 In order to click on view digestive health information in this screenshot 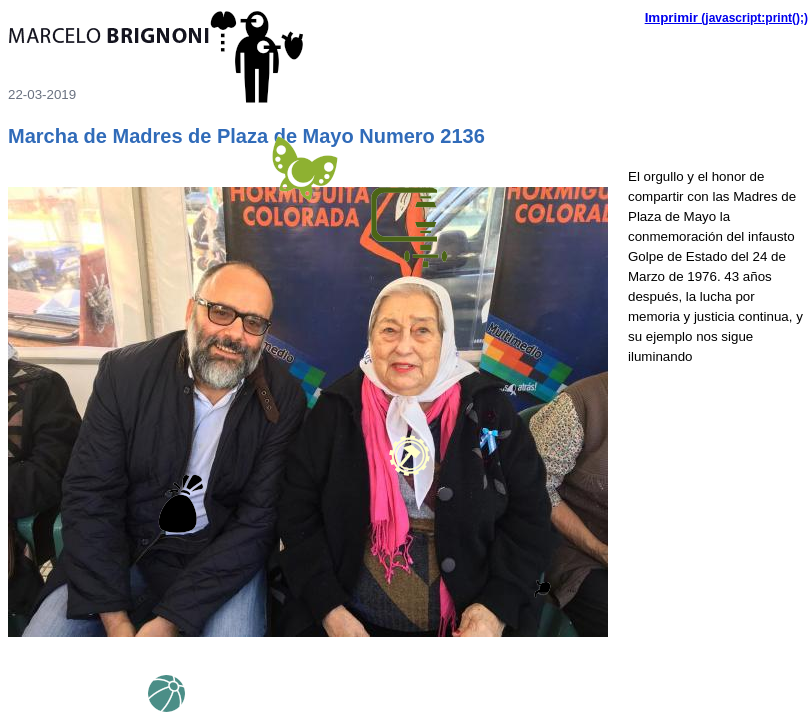, I will do `click(542, 588)`.